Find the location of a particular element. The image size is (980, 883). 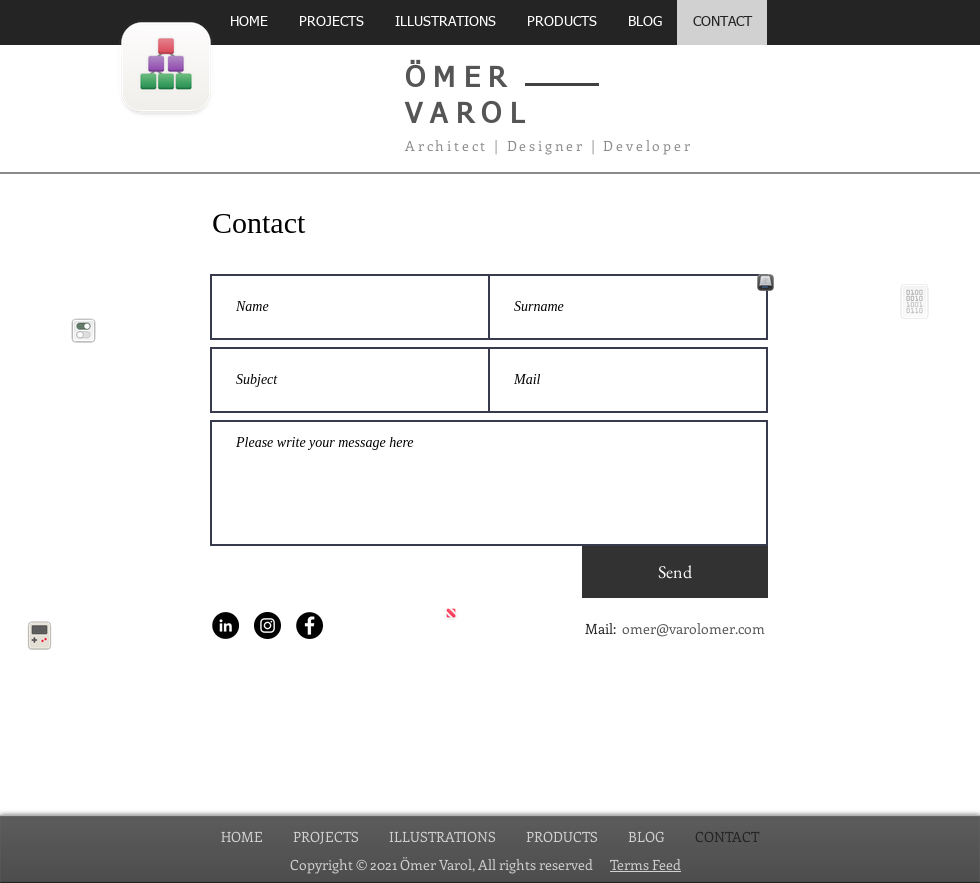

open the games app or game store is located at coordinates (39, 635).